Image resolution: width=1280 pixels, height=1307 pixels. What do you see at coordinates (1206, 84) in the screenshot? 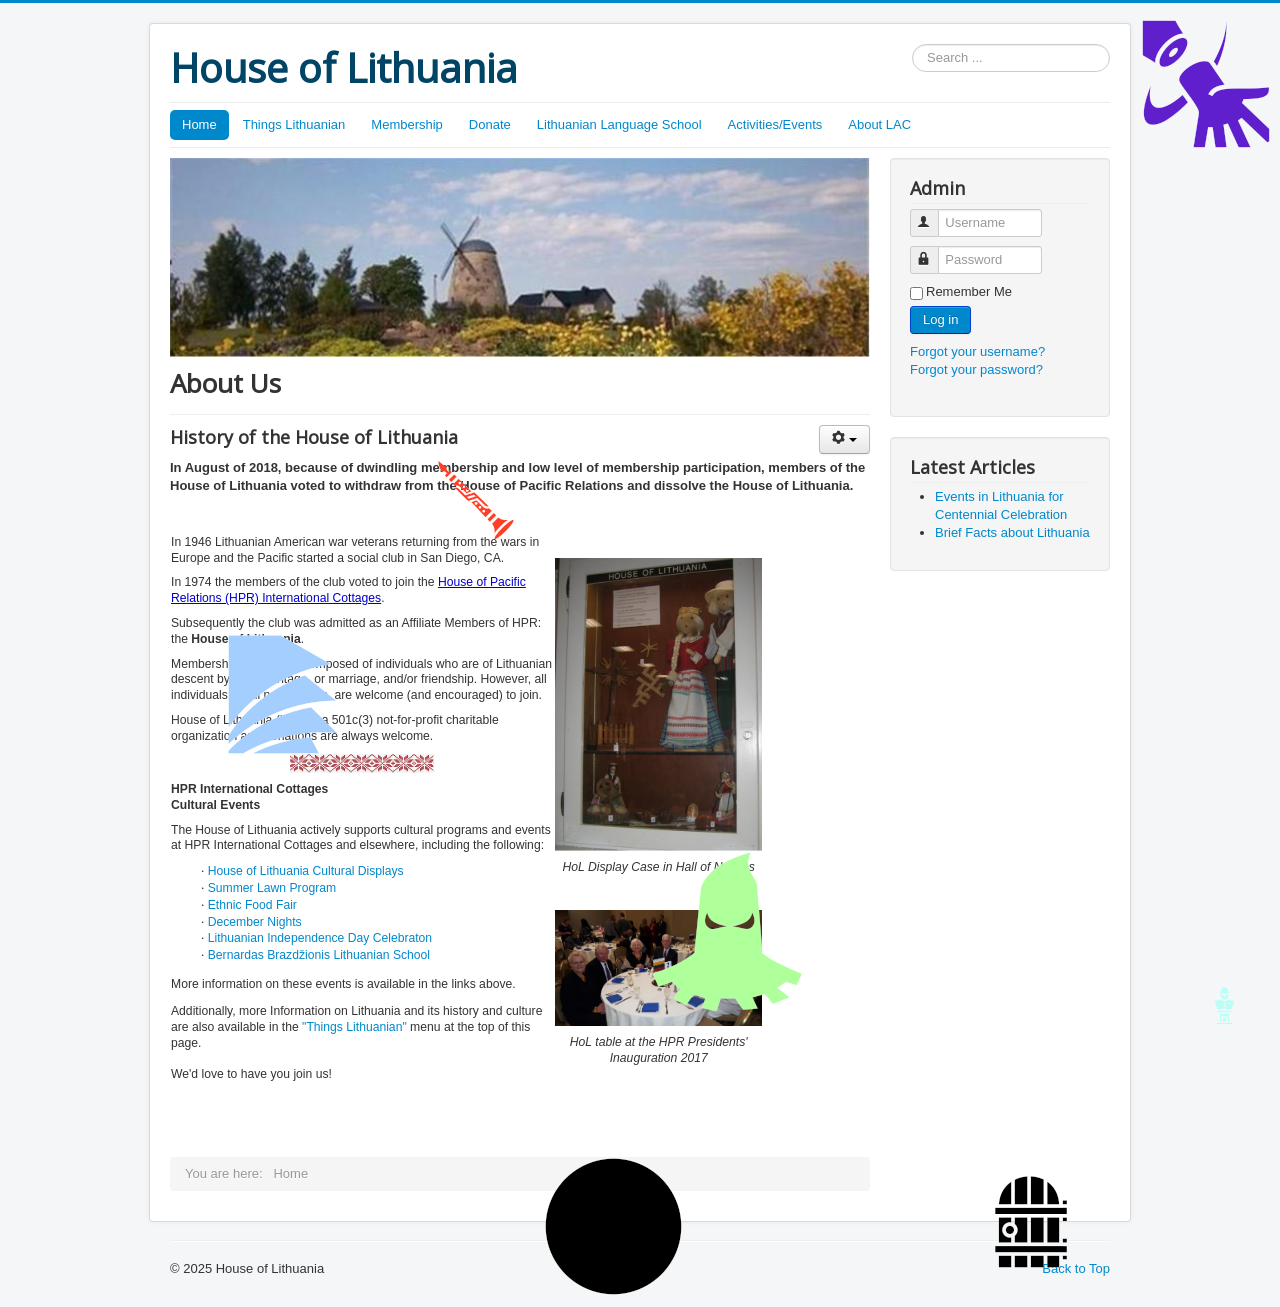
I see `indicates amputation or limb loss in a medical game context` at bounding box center [1206, 84].